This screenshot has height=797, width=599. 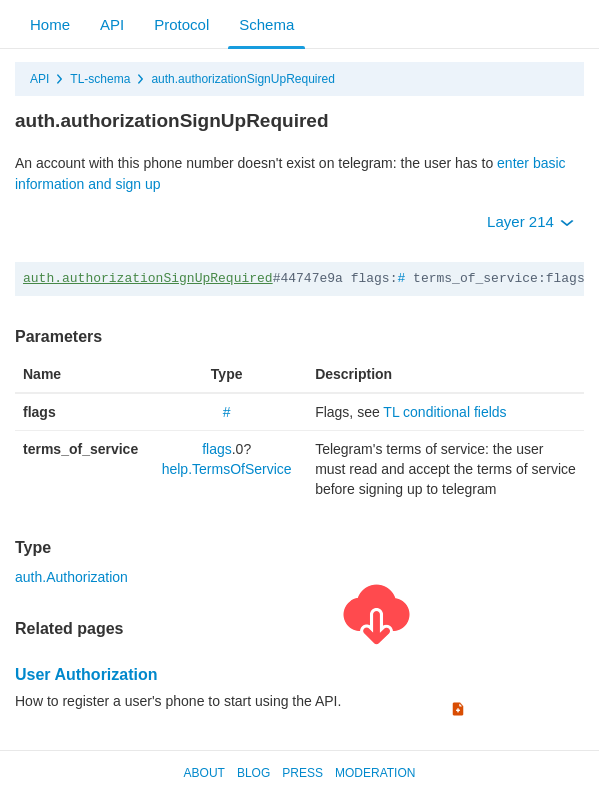 I want to click on download file from cloud storage, so click(x=376, y=614).